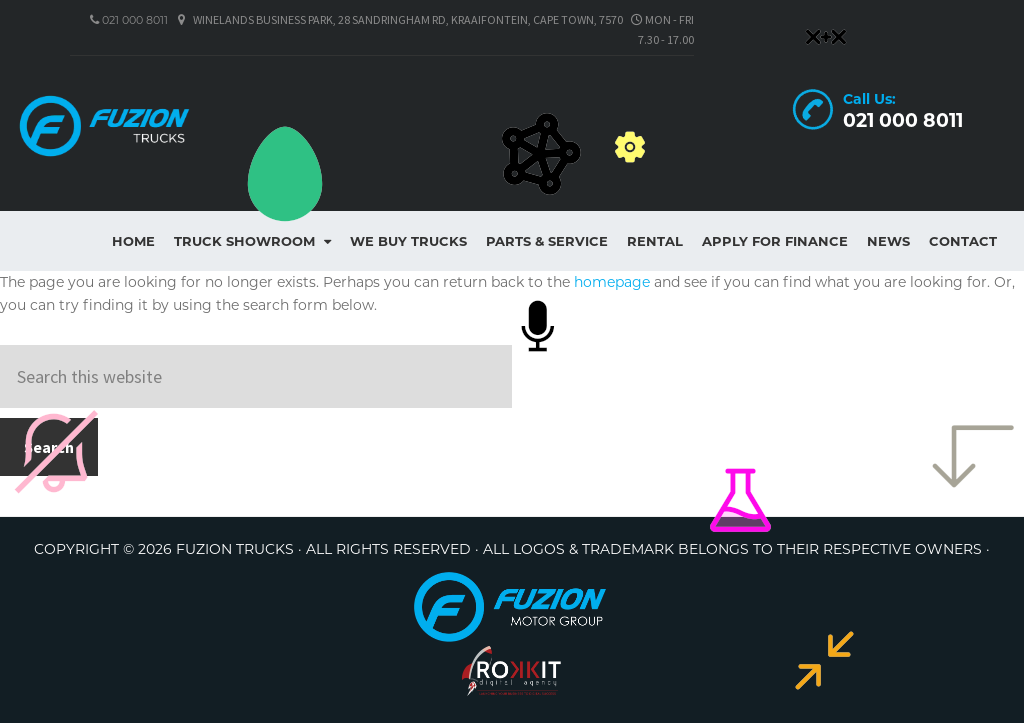  I want to click on minimize or collapse the current window, so click(824, 660).